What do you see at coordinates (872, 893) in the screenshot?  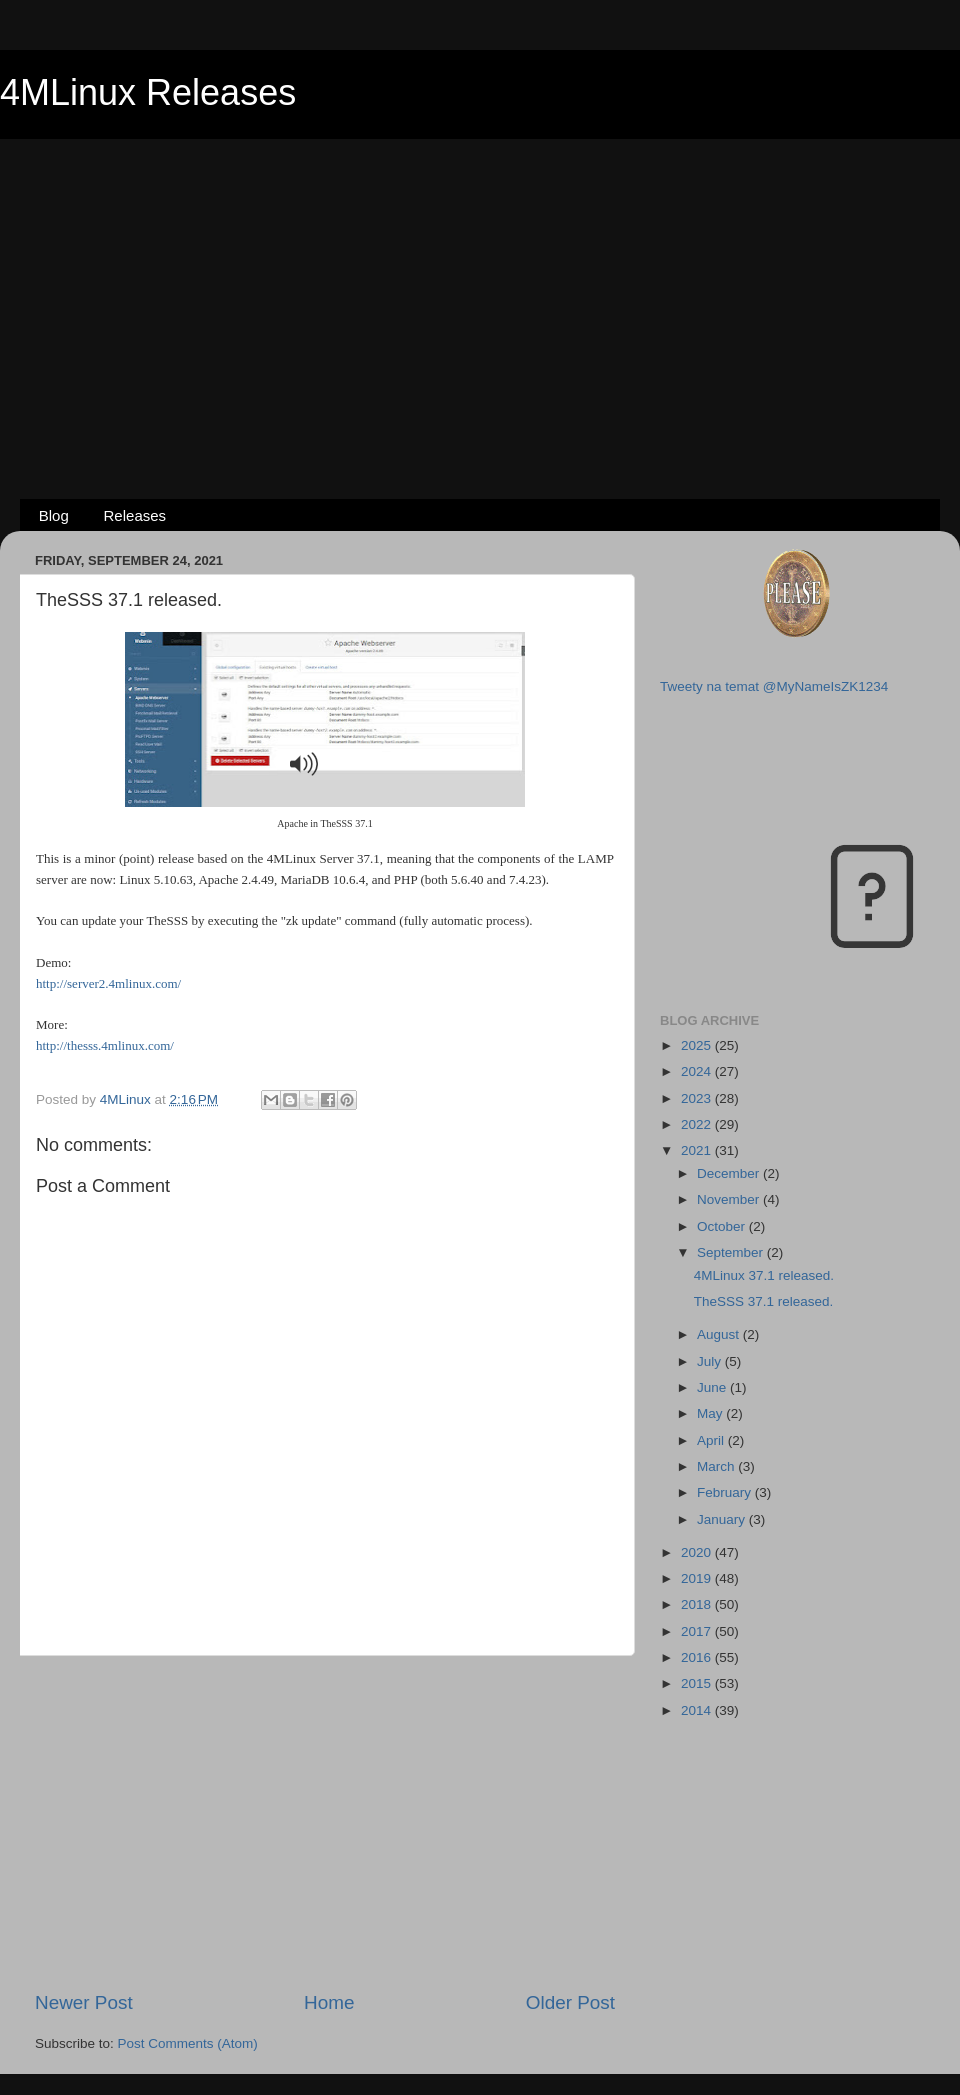 I see `access help documentation` at bounding box center [872, 893].